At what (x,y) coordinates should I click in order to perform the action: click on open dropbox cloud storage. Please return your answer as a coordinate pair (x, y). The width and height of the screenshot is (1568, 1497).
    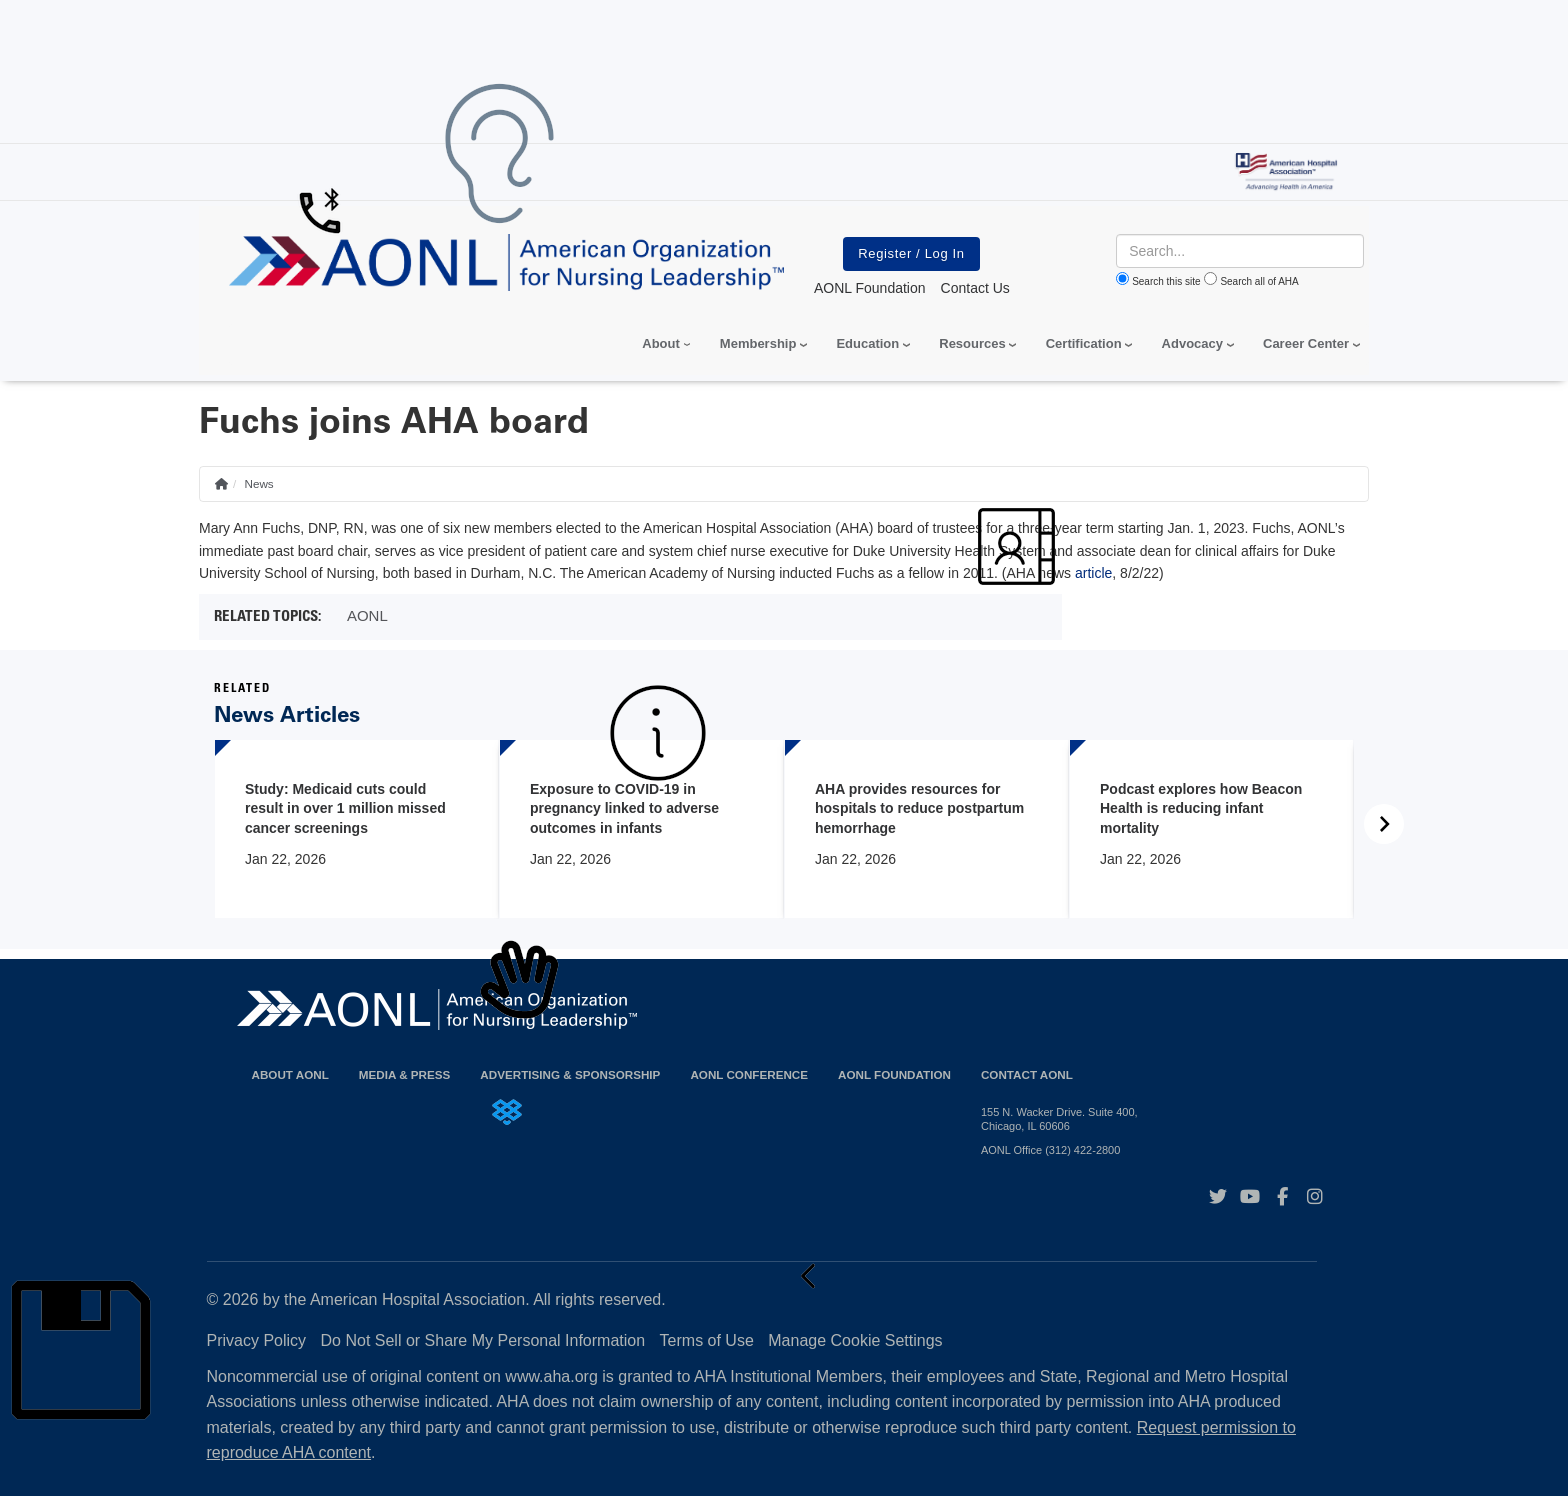
    Looking at the image, I should click on (507, 1111).